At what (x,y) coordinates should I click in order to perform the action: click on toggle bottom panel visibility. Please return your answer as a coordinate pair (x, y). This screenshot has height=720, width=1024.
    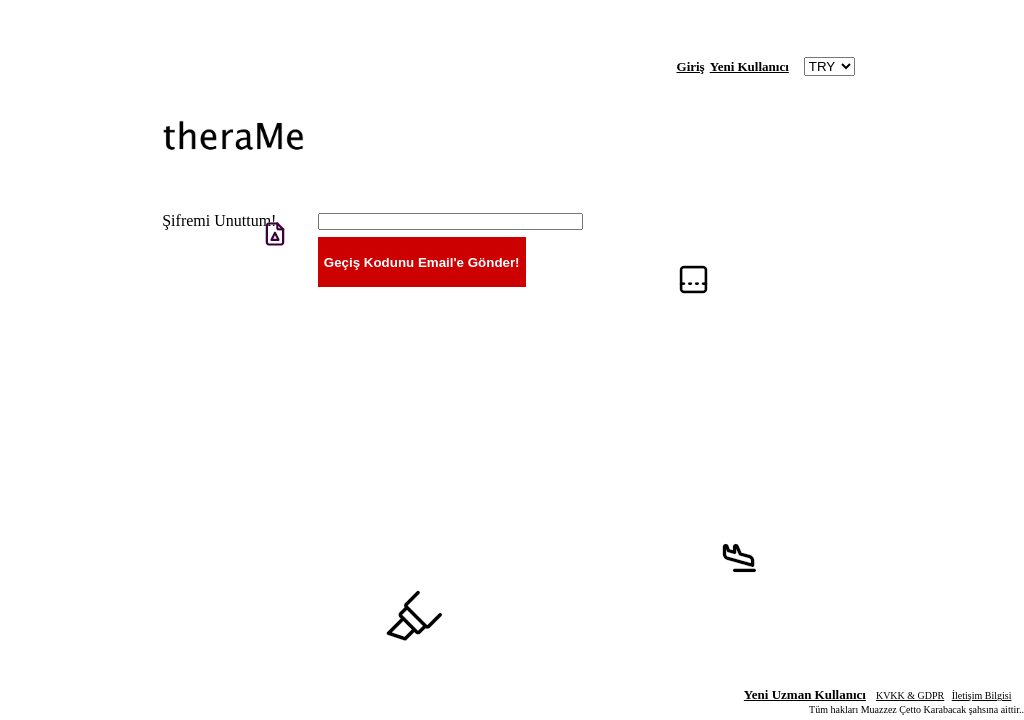
    Looking at the image, I should click on (693, 279).